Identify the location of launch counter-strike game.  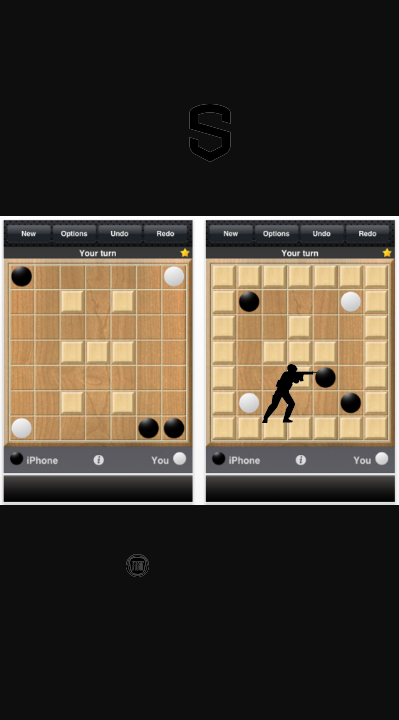
(289, 393).